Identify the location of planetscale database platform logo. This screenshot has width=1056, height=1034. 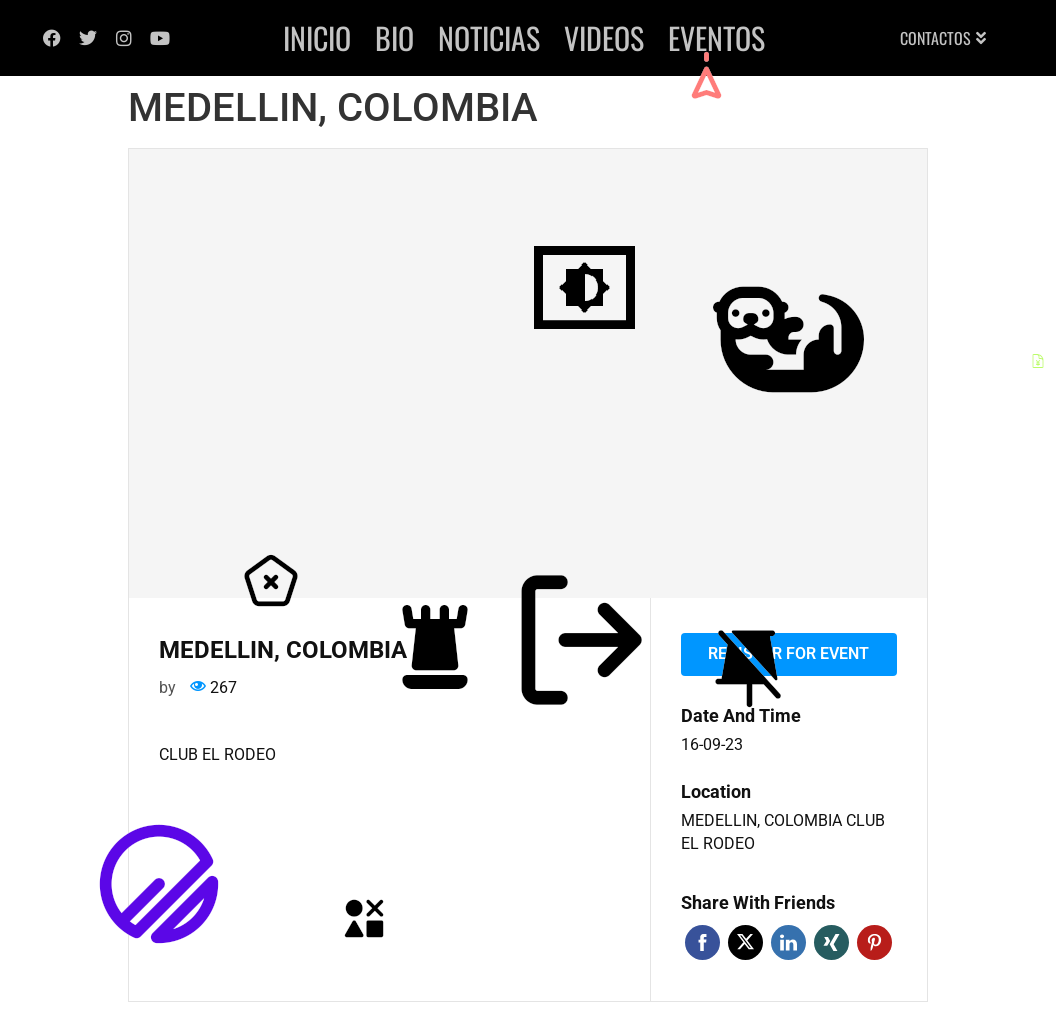
(159, 884).